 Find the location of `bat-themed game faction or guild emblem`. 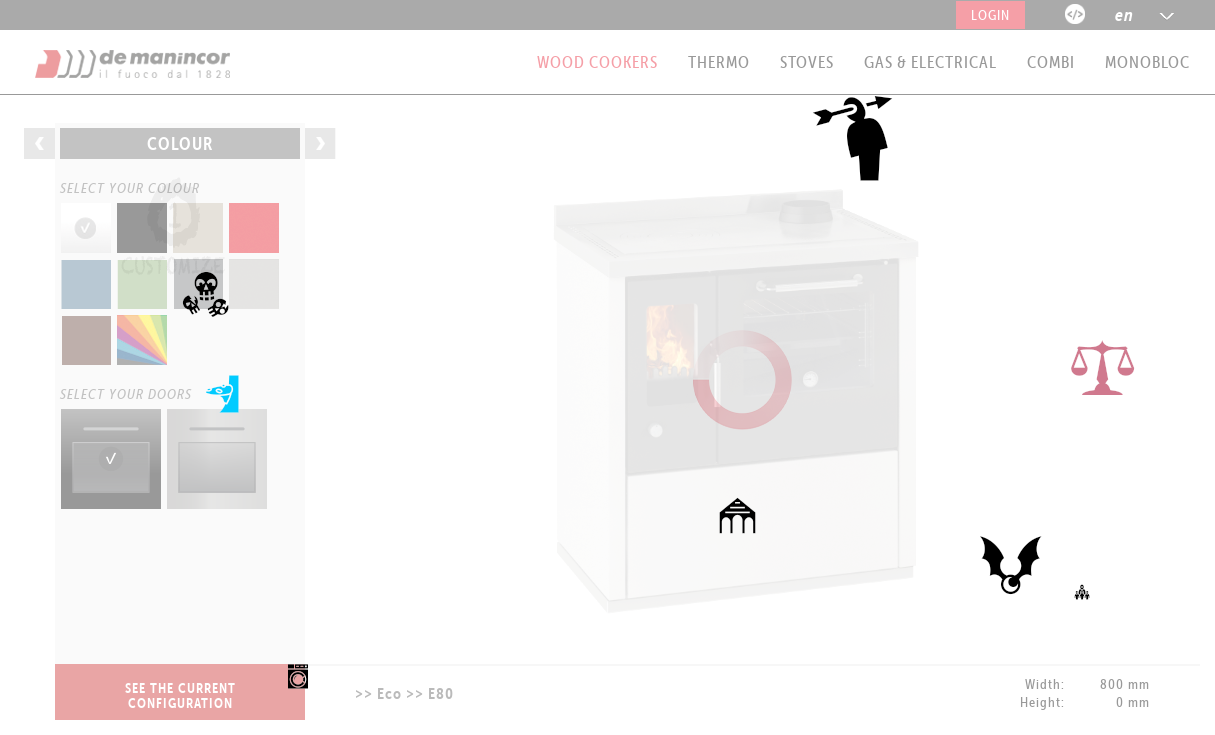

bat-themed game faction or guild emblem is located at coordinates (1010, 565).